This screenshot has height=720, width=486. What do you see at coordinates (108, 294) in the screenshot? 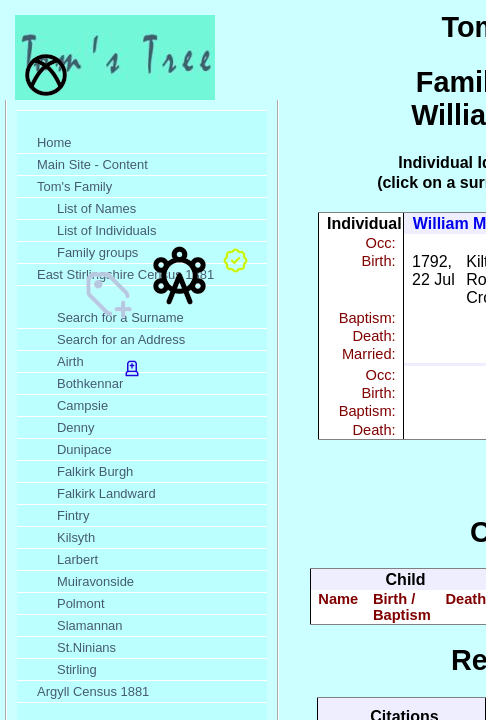
I see `add a new tag or label` at bounding box center [108, 294].